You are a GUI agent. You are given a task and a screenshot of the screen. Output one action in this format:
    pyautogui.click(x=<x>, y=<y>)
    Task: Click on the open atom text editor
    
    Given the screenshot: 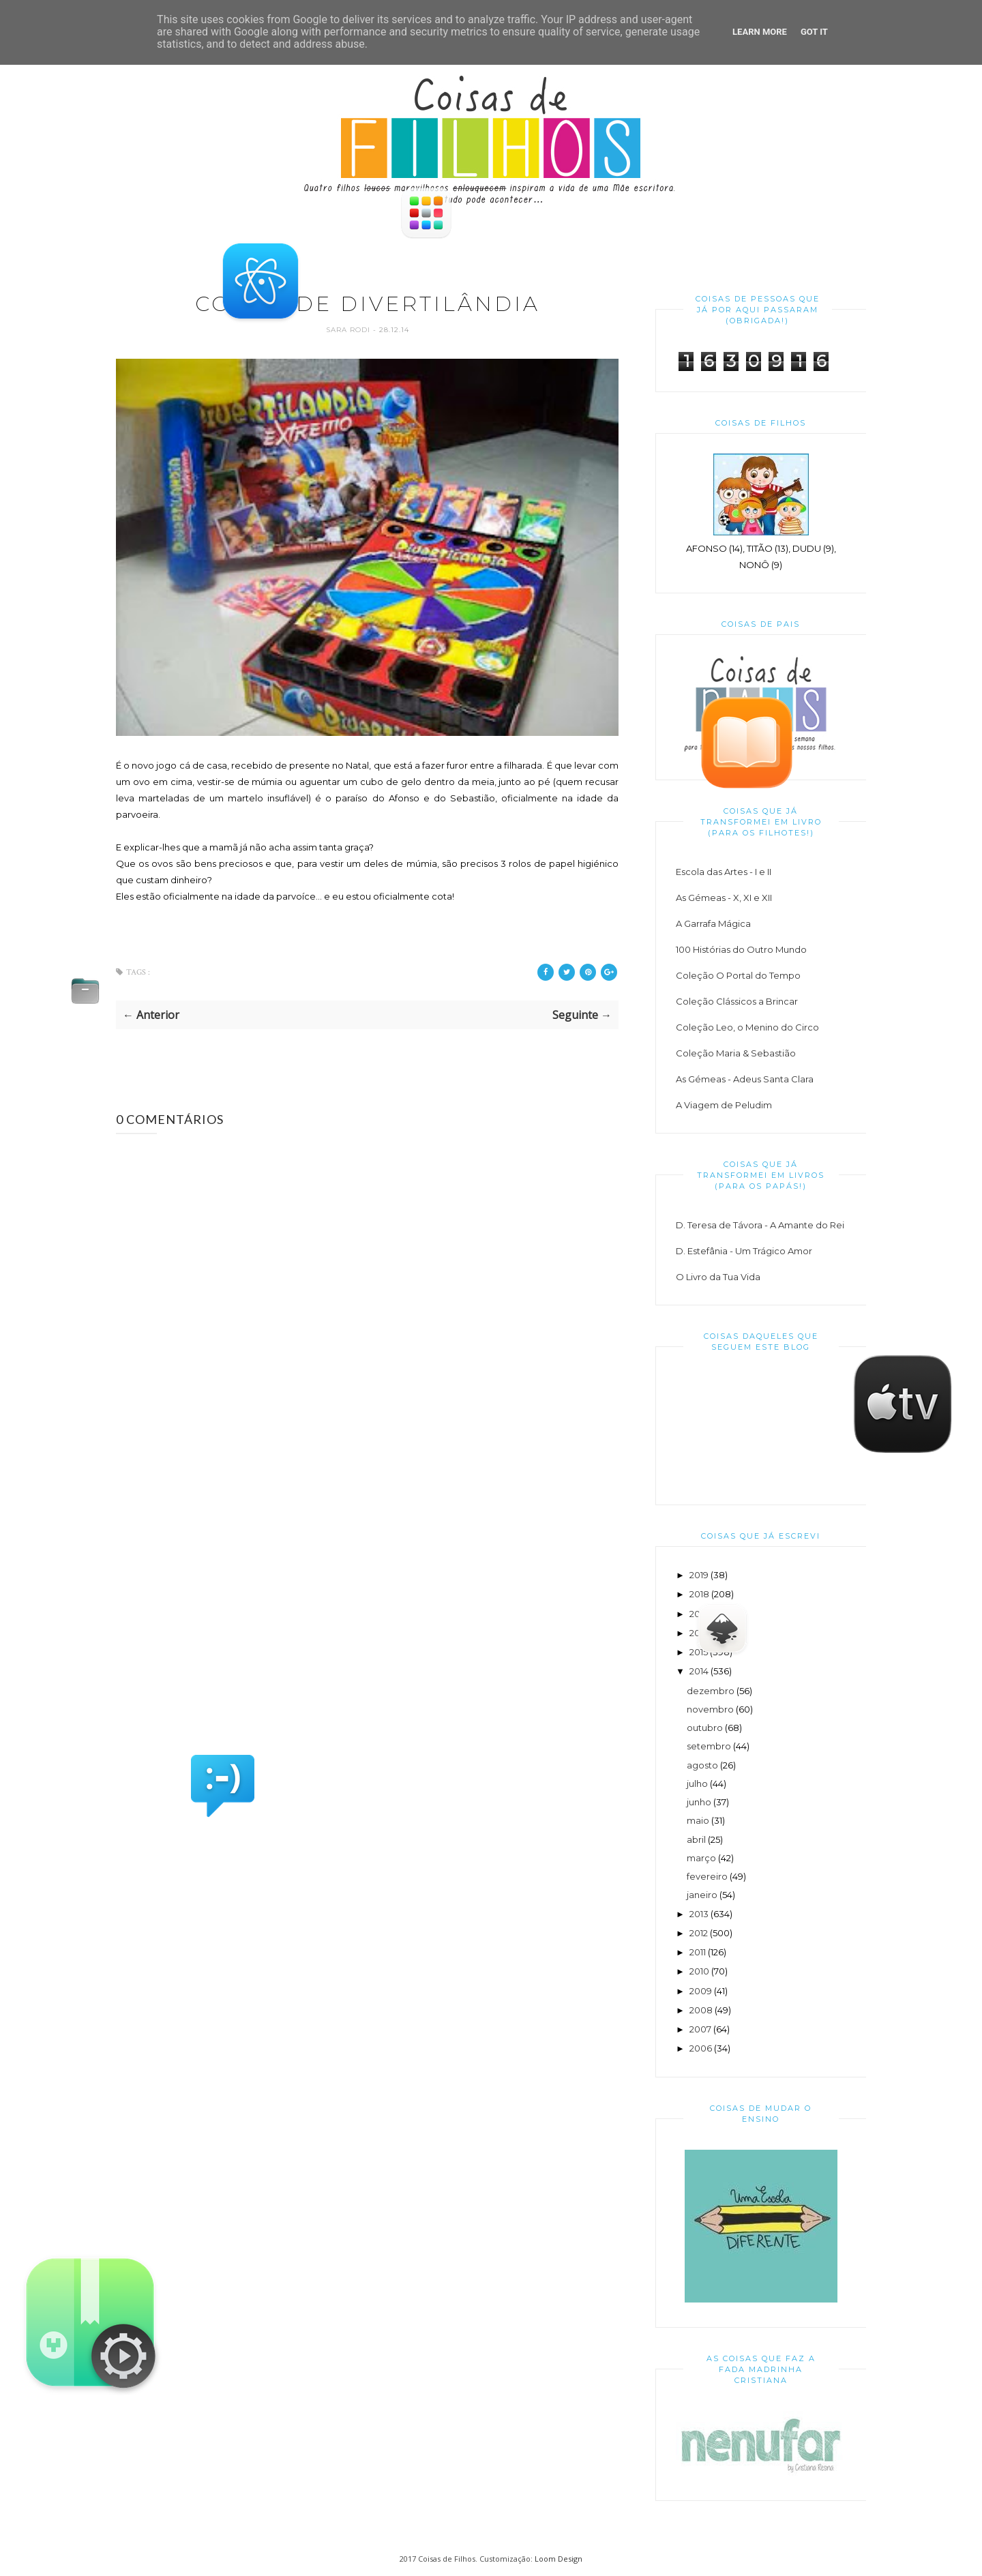 What is the action you would take?
    pyautogui.click(x=261, y=281)
    